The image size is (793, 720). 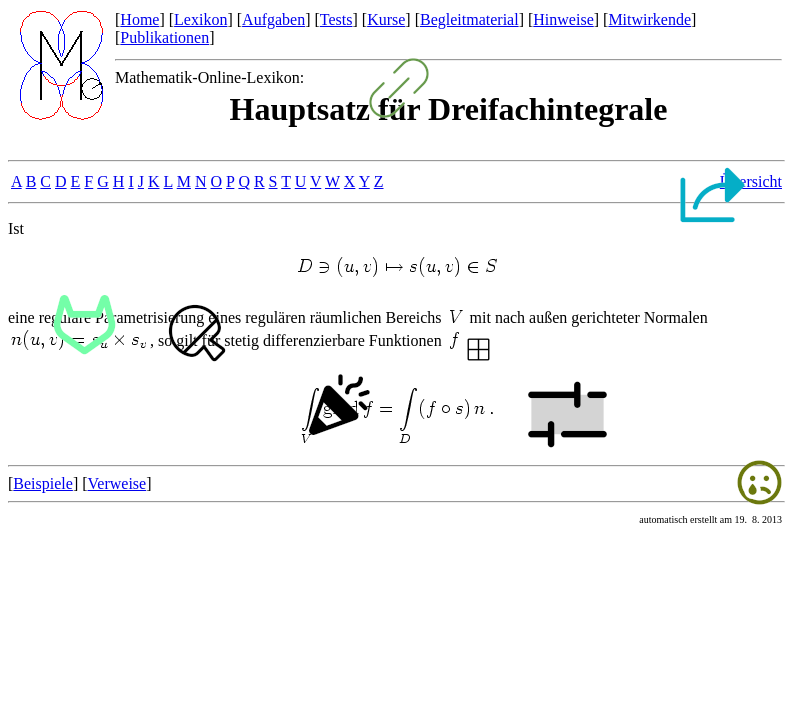 I want to click on access table tennis or ping pong game, so click(x=196, y=332).